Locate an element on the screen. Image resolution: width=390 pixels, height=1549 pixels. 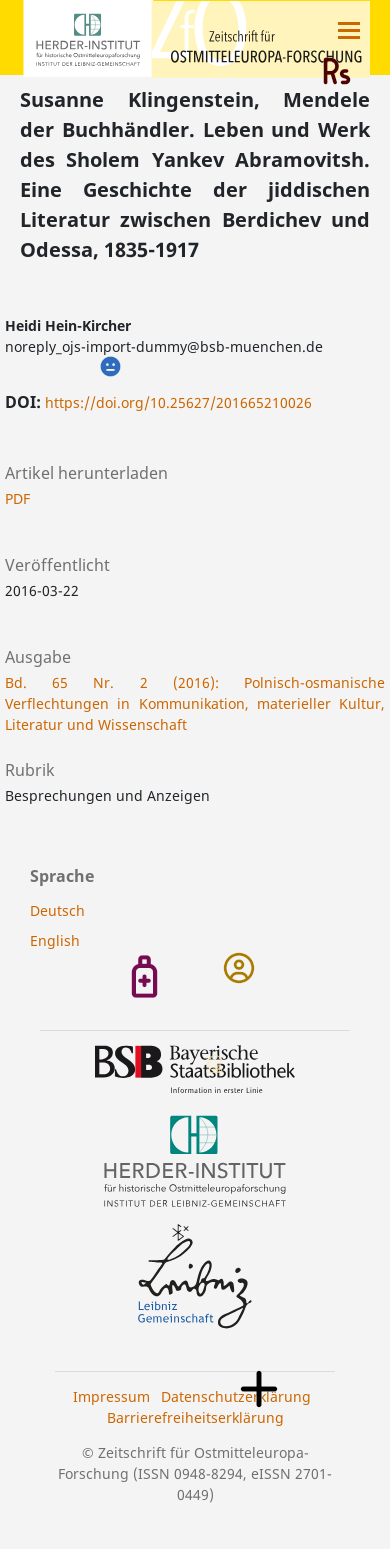
indicate a neutral or indifferent reaction is located at coordinates (110, 366).